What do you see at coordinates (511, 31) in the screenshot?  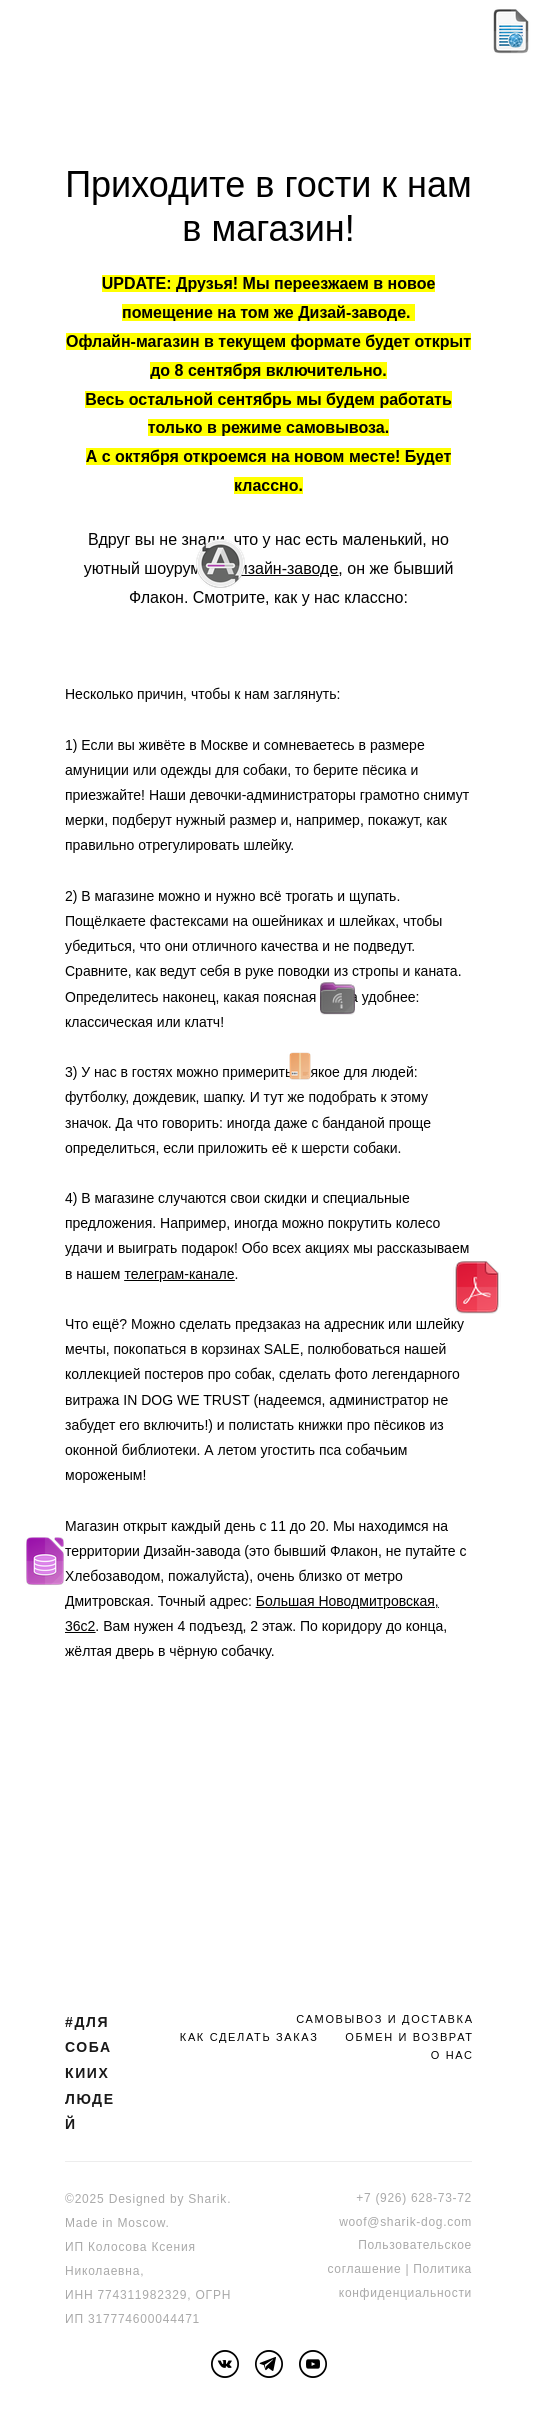 I see `libreoffice web template document file` at bounding box center [511, 31].